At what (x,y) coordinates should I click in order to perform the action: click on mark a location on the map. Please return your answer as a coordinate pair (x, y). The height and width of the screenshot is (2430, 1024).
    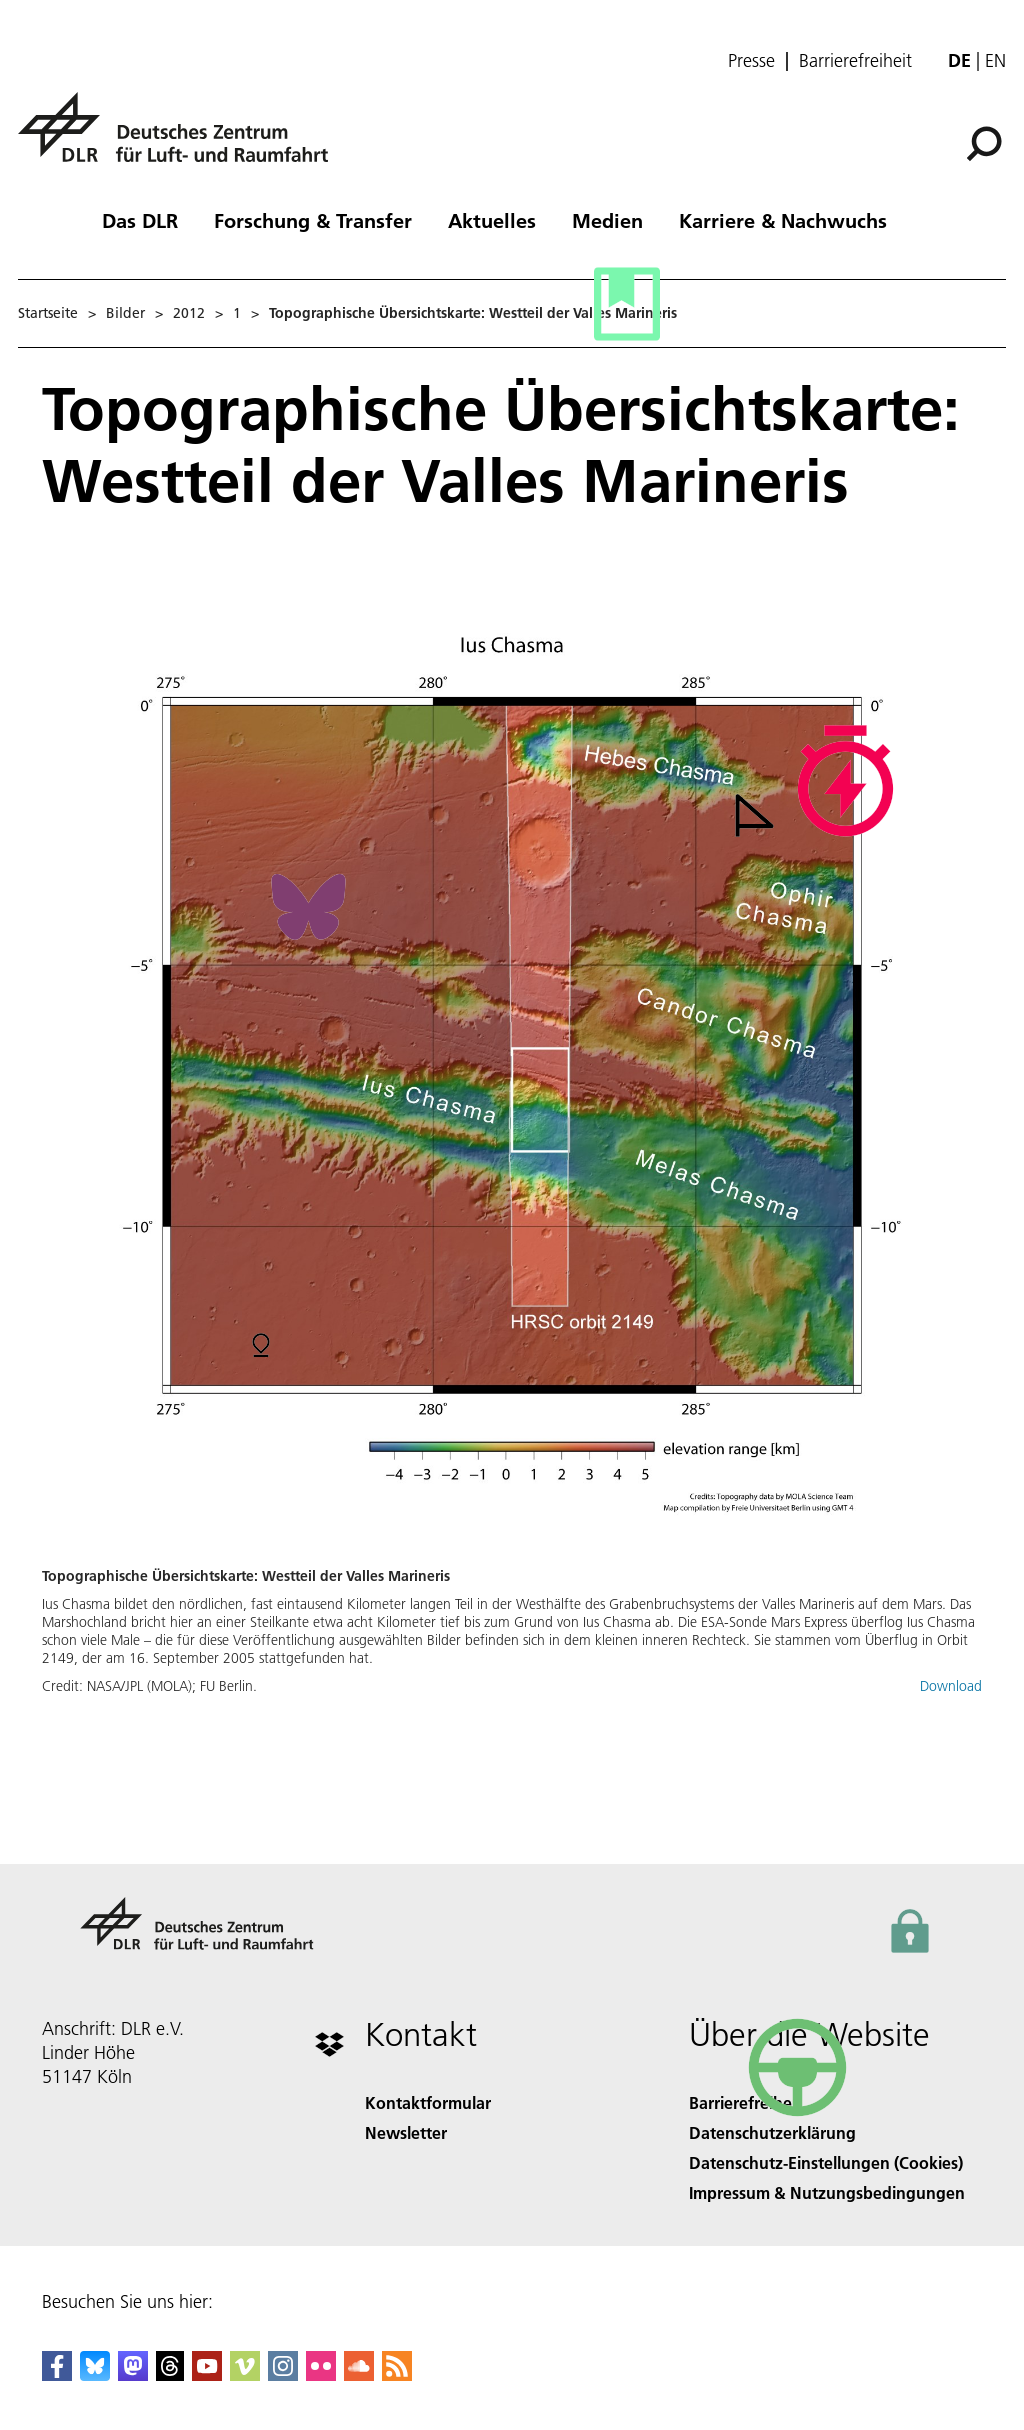
    Looking at the image, I should click on (261, 1344).